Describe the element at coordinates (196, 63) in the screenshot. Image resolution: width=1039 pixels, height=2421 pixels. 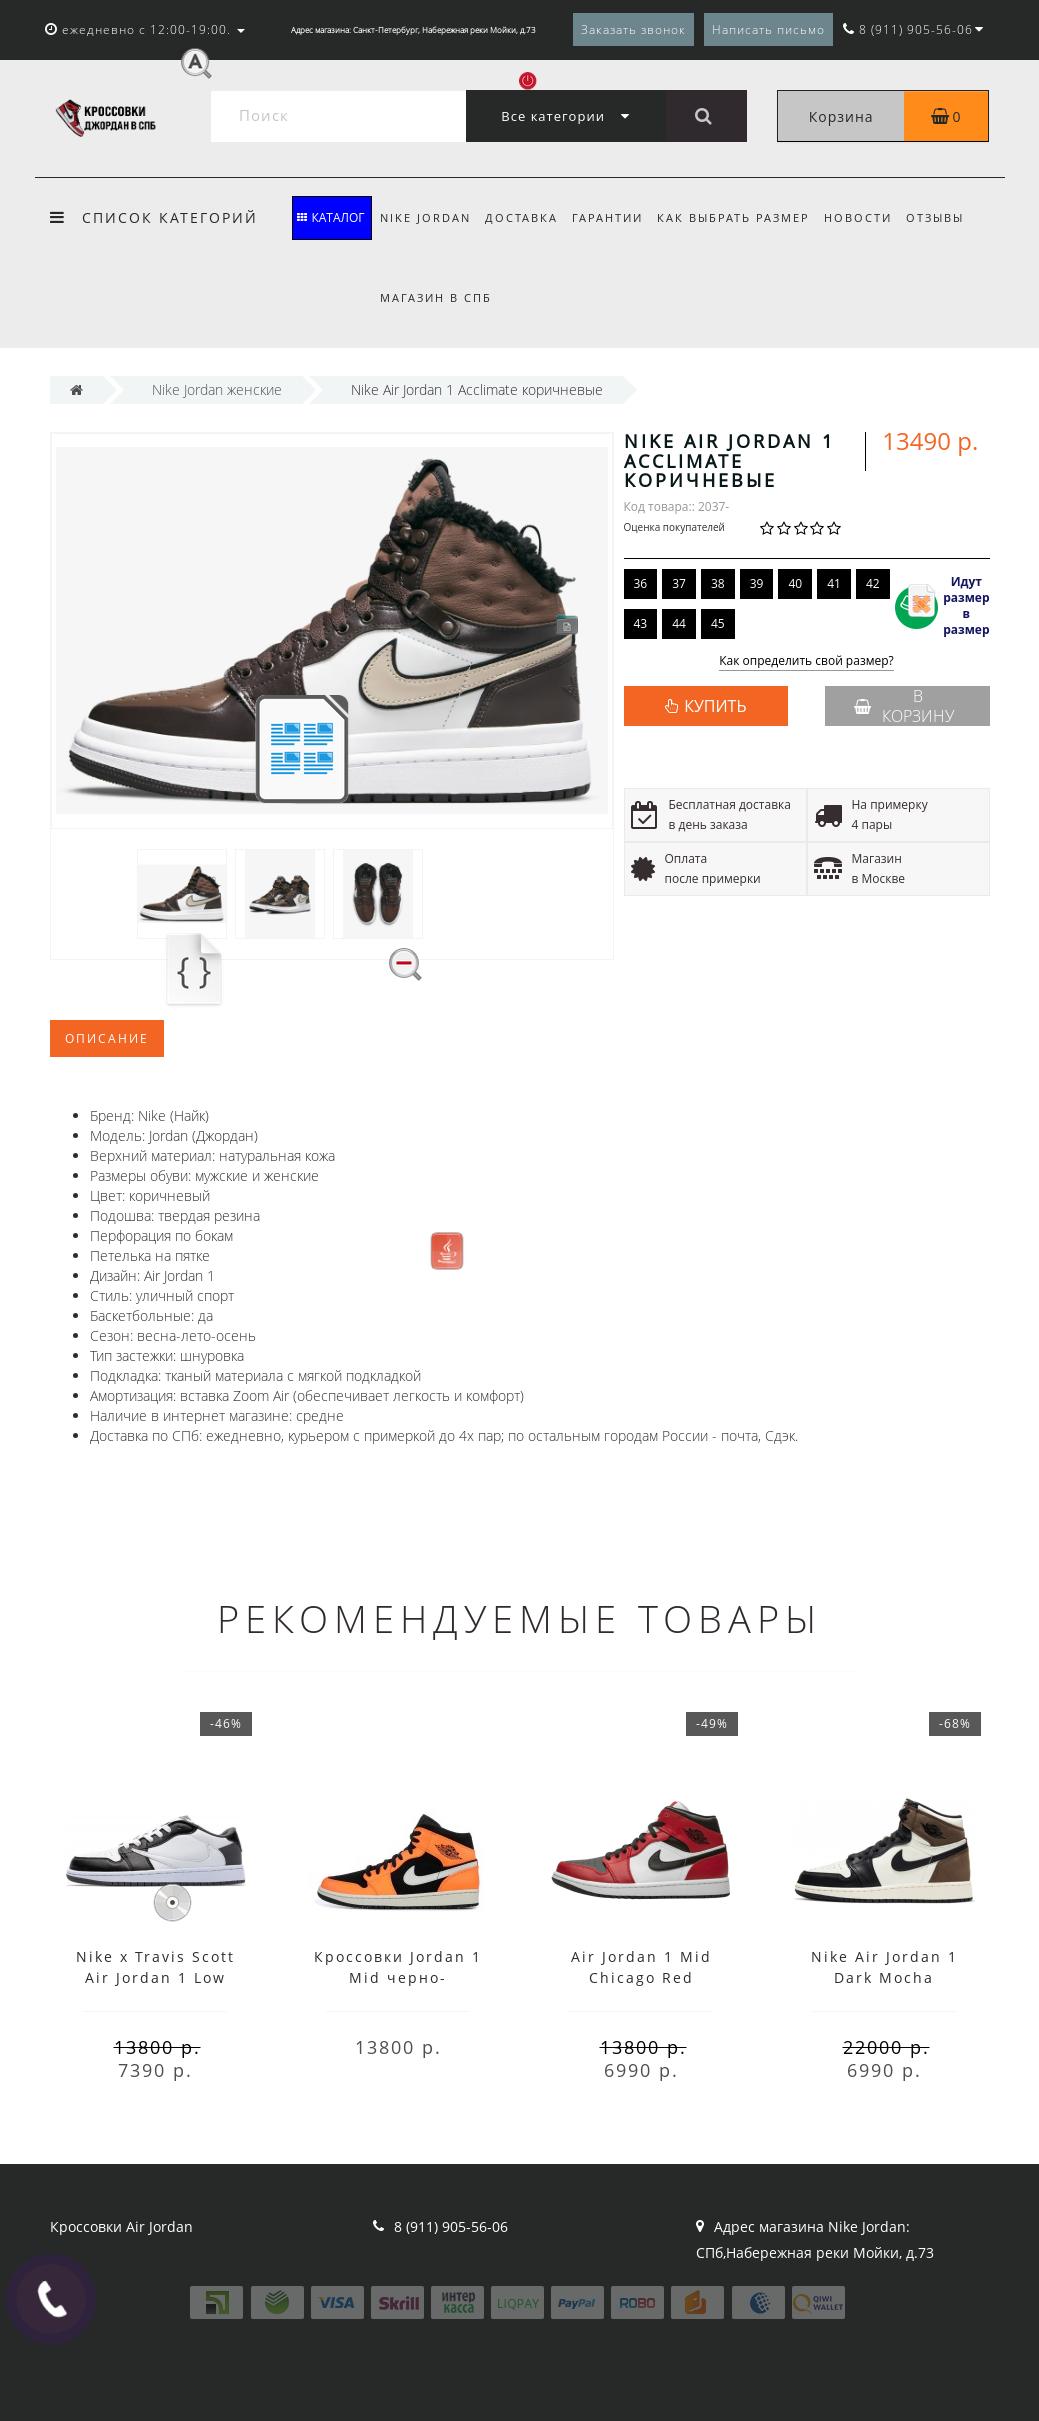
I see `search for text within a document` at that location.